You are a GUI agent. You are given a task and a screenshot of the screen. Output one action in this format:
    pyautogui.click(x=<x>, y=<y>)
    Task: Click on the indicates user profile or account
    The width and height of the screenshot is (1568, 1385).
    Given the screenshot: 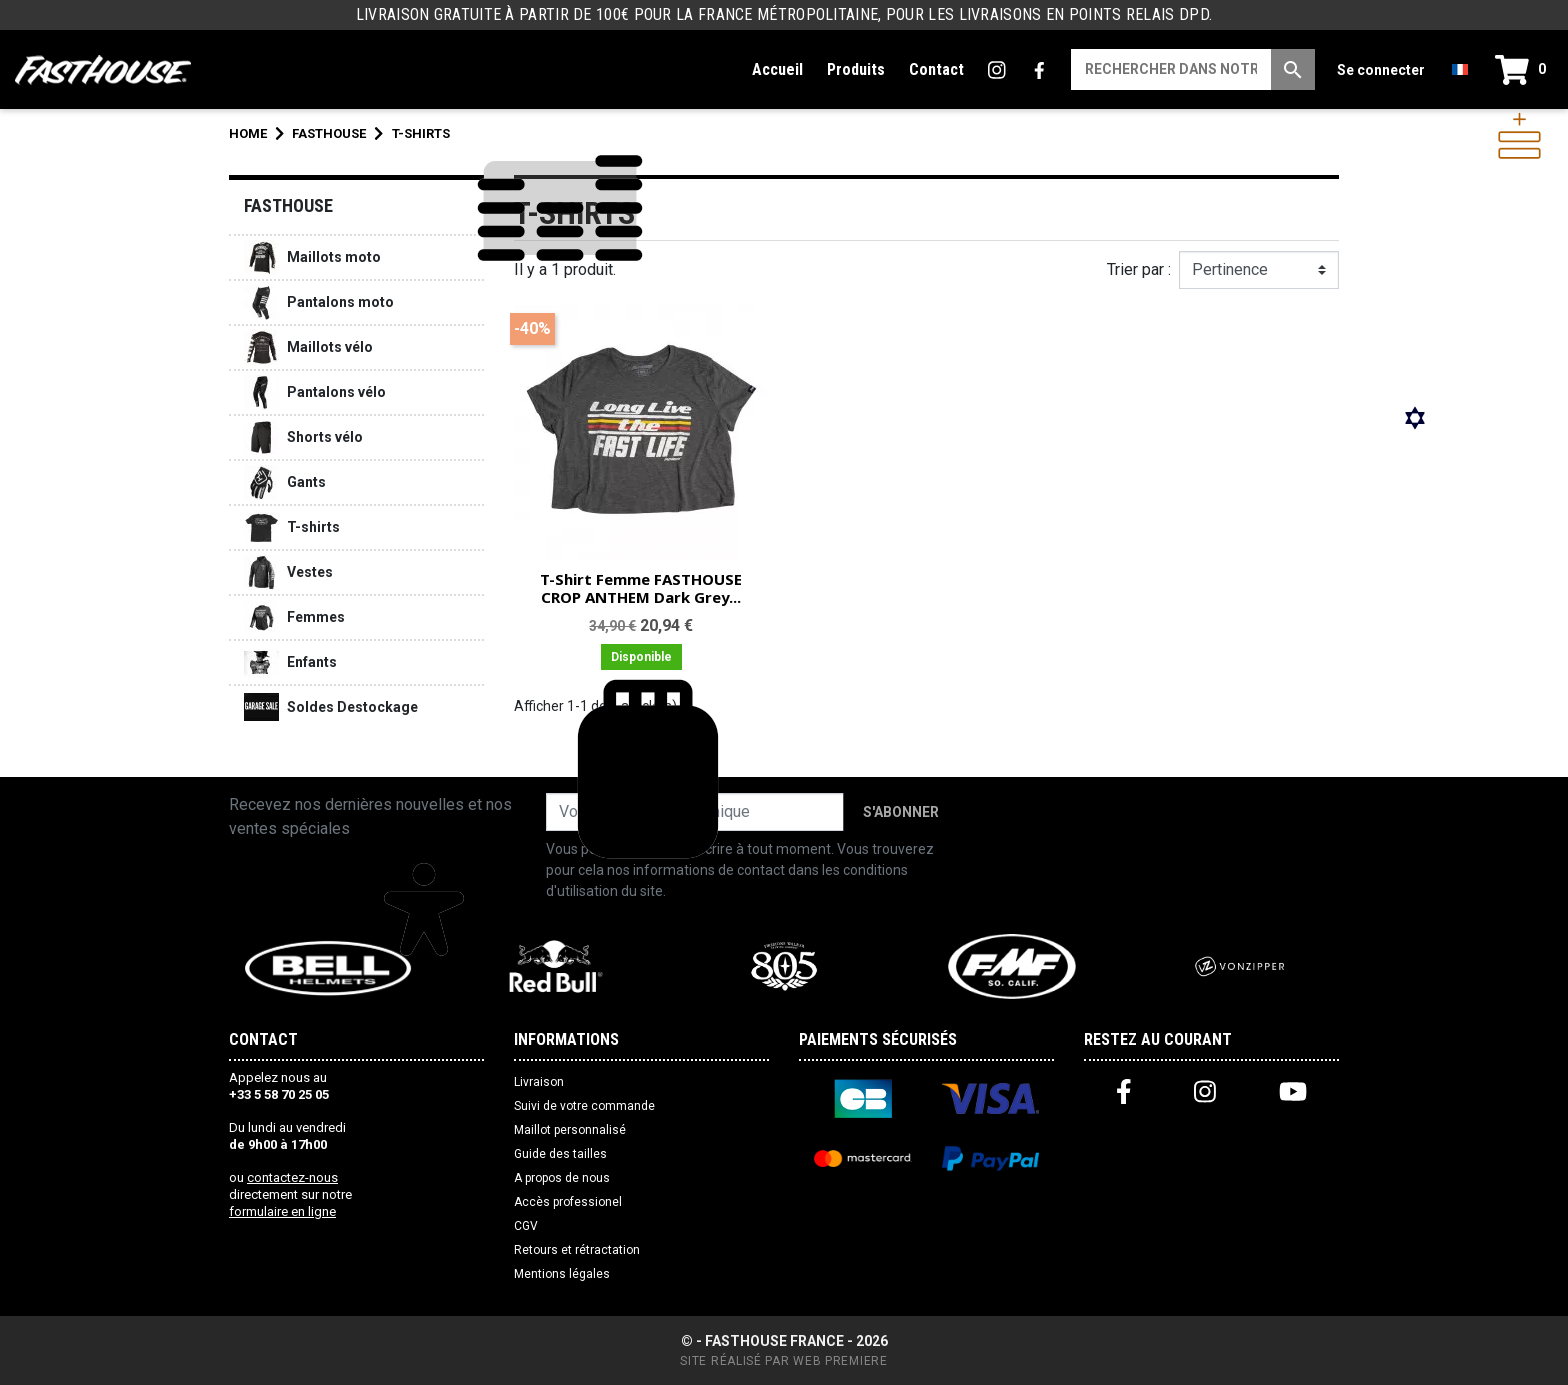 What is the action you would take?
    pyautogui.click(x=424, y=911)
    